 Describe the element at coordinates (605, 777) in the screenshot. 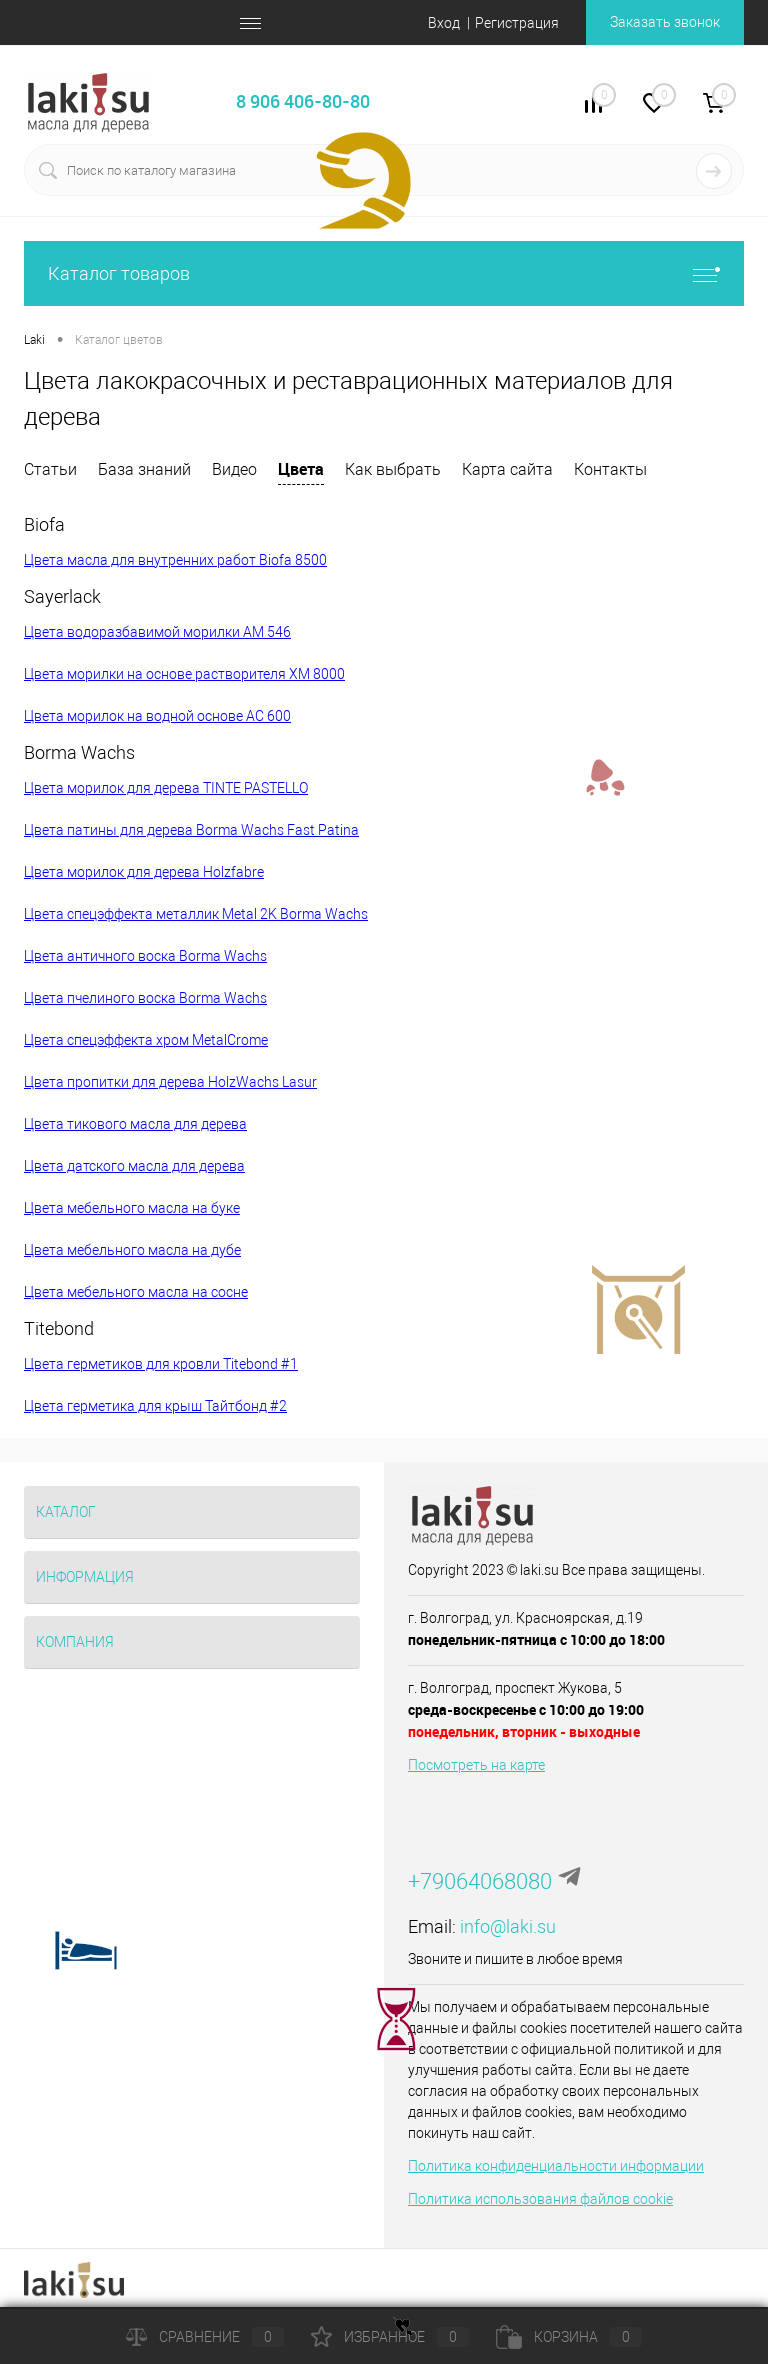

I see `browse mushroom or fungi identification` at that location.